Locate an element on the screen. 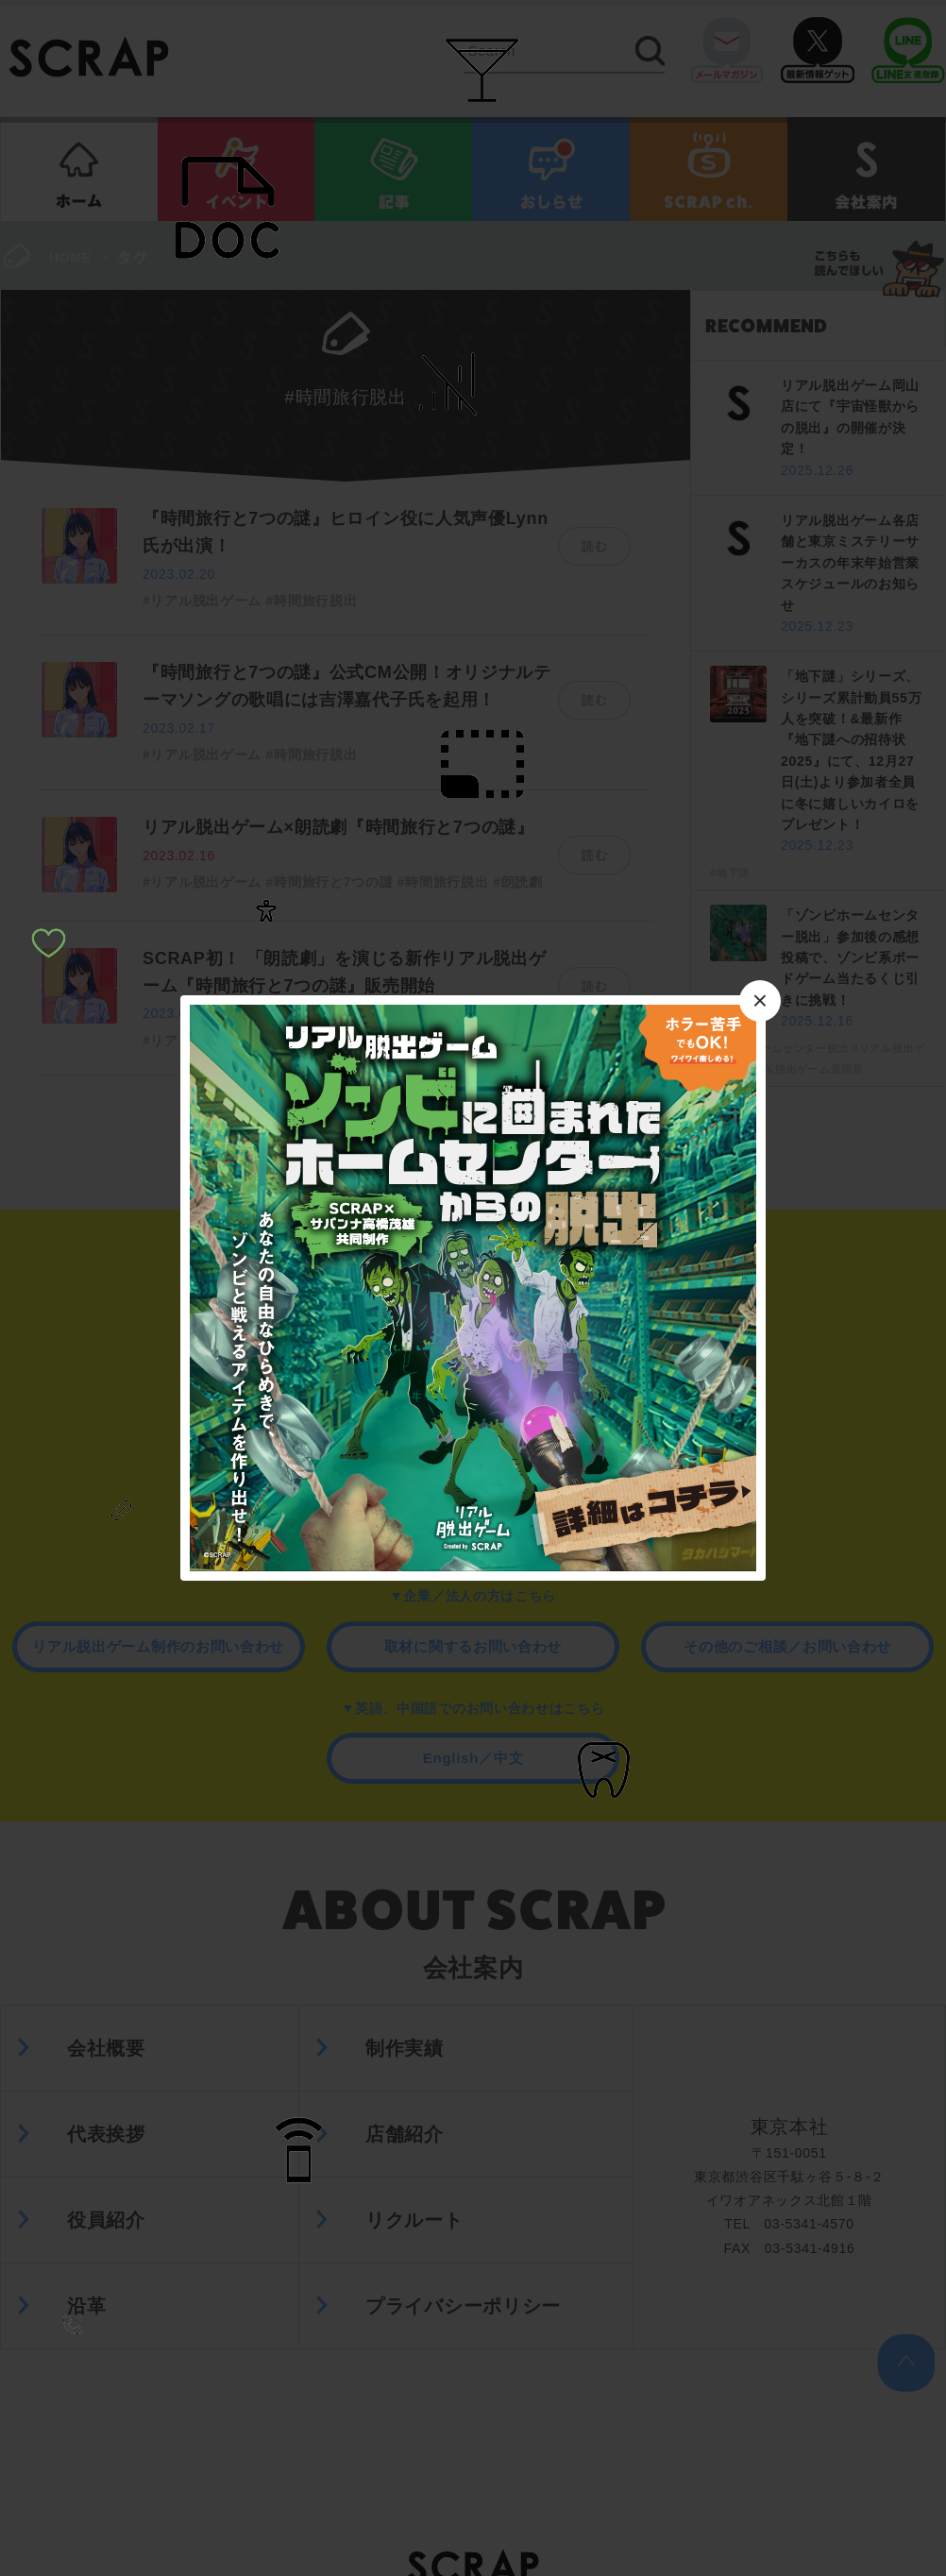 This screenshot has height=2576, width=946. enable speakerphone during a call is located at coordinates (298, 2151).